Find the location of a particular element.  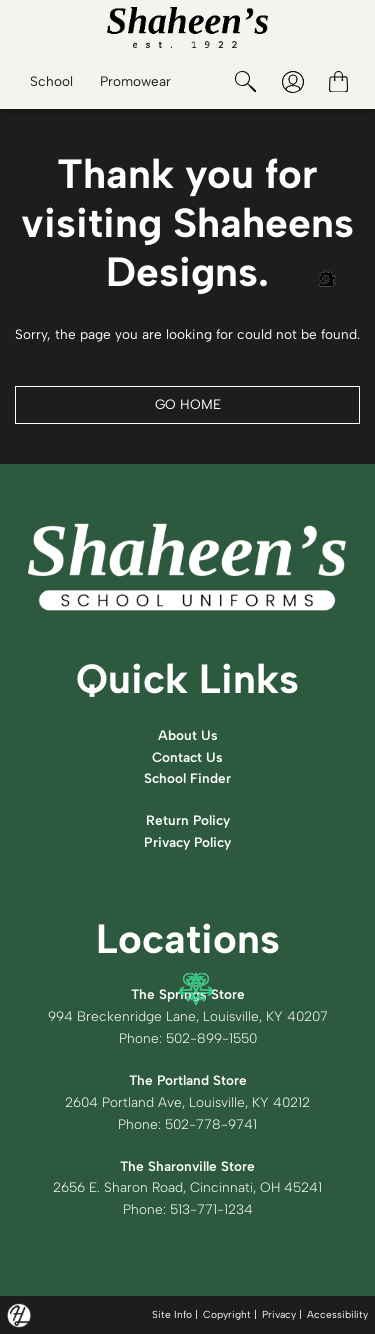

decorative tribal or abstract emblem is located at coordinates (196, 989).